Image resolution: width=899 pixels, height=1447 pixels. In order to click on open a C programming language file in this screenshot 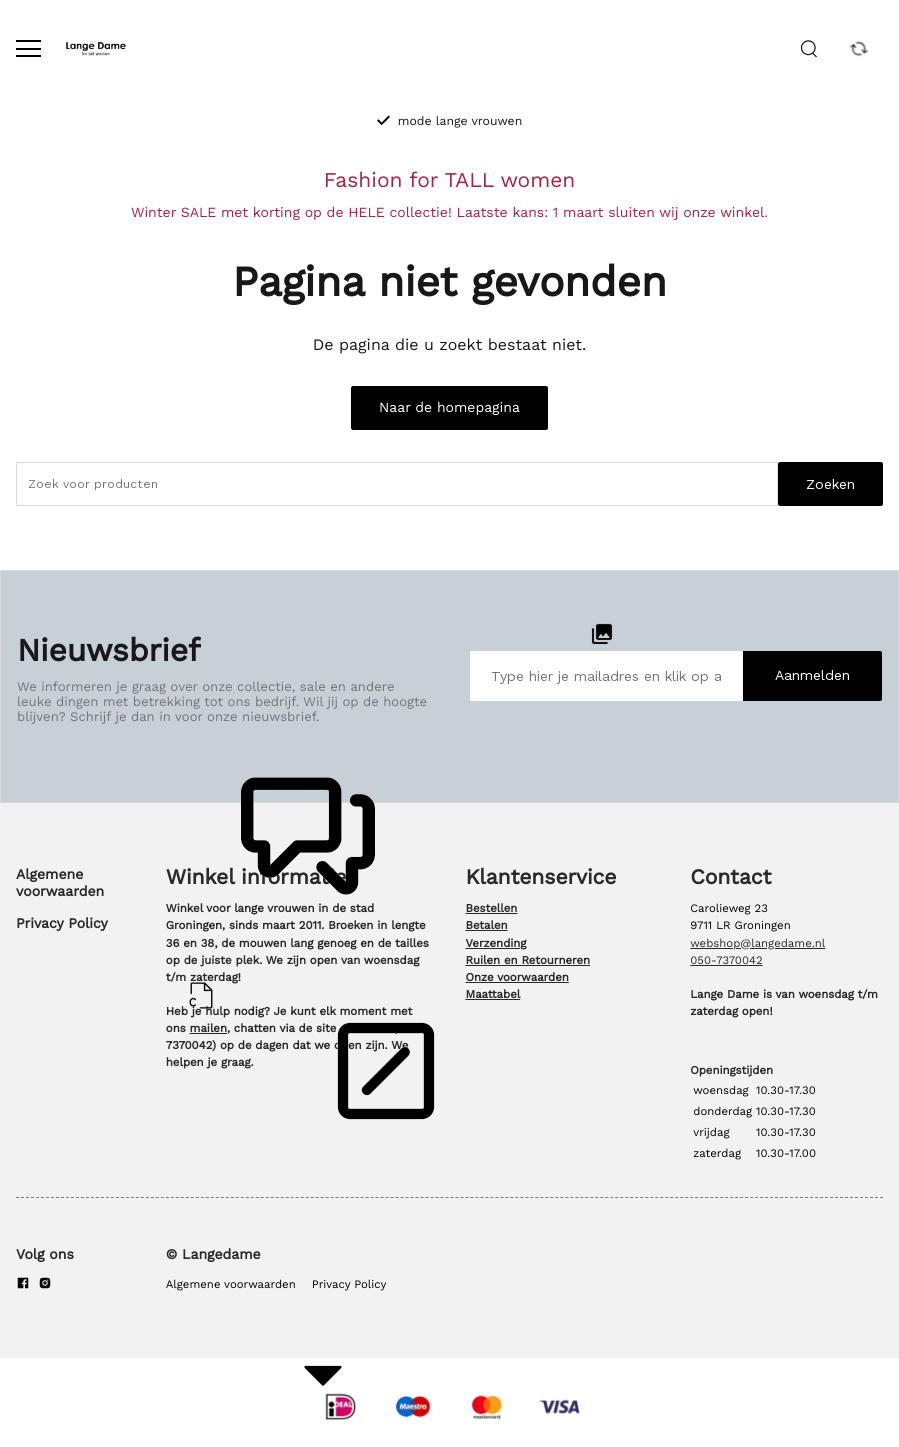, I will do `click(201, 995)`.